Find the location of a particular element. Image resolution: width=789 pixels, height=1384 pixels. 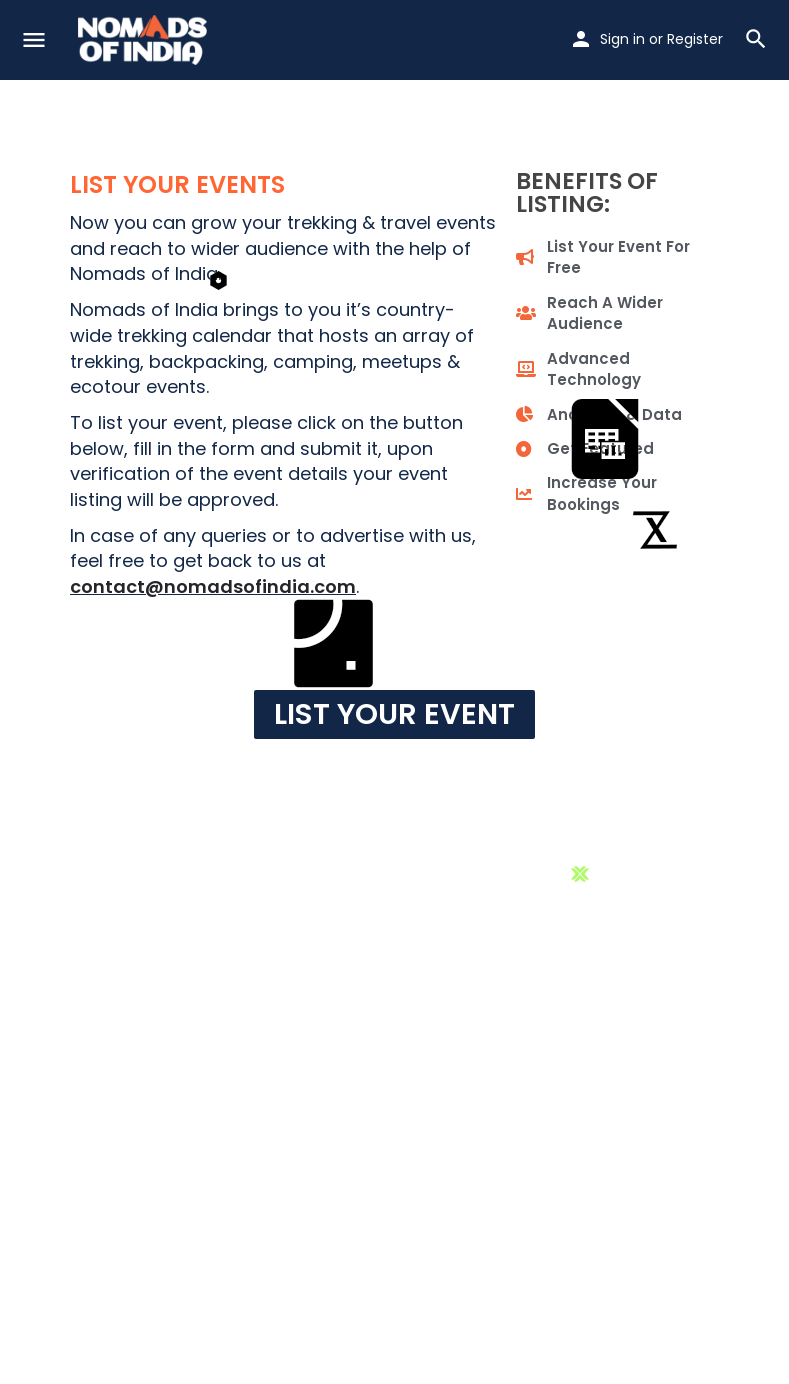

access app or system settings is located at coordinates (218, 280).